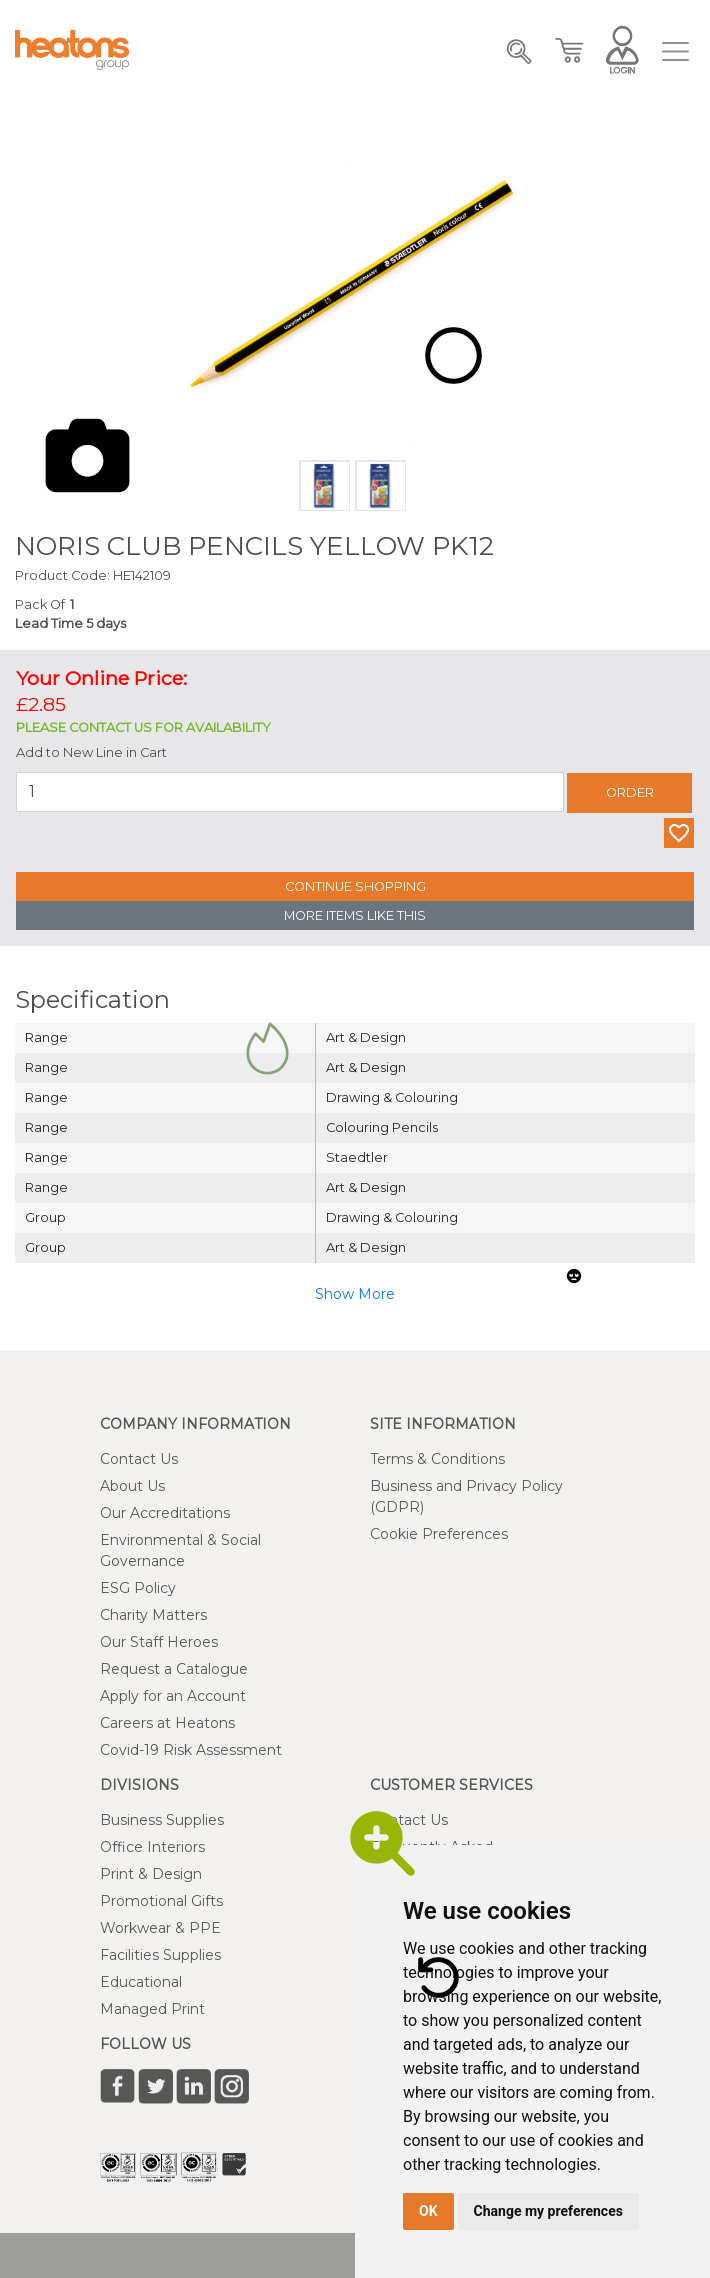 Image resolution: width=710 pixels, height=2278 pixels. Describe the element at coordinates (87, 455) in the screenshot. I see `take a photo` at that location.